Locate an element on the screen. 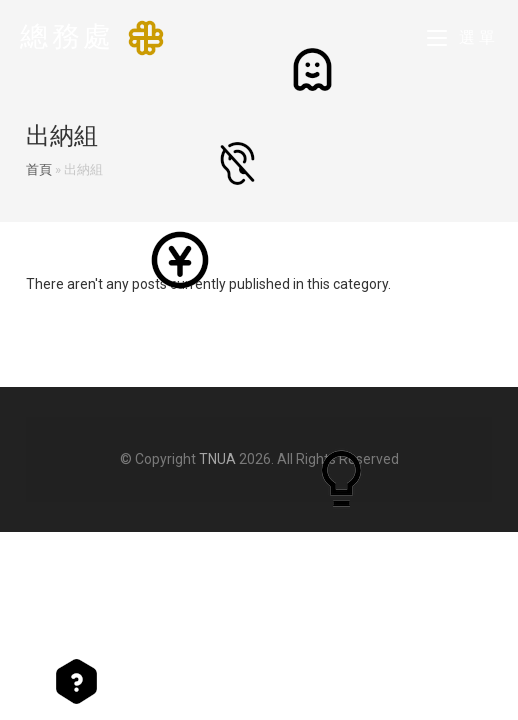  open Slack workspace is located at coordinates (146, 38).